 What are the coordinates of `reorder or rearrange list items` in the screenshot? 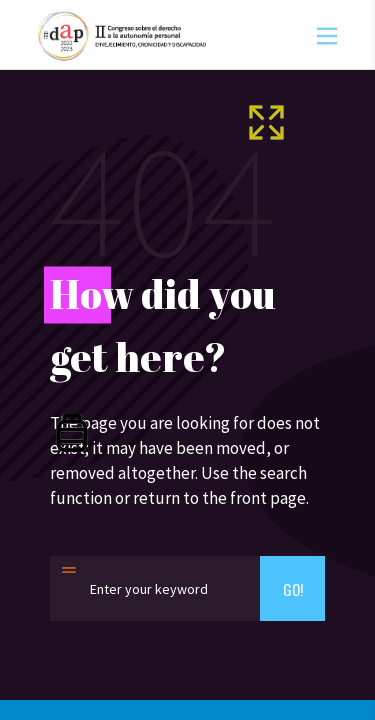 It's located at (69, 570).